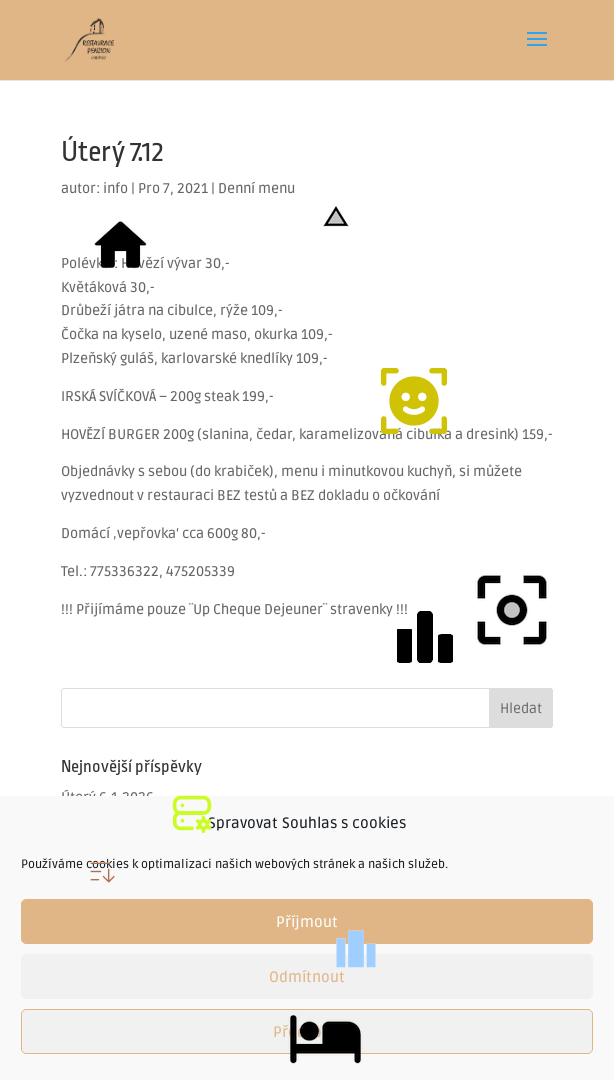 The image size is (614, 1080). What do you see at coordinates (425, 637) in the screenshot?
I see `view leaderboard rankings` at bounding box center [425, 637].